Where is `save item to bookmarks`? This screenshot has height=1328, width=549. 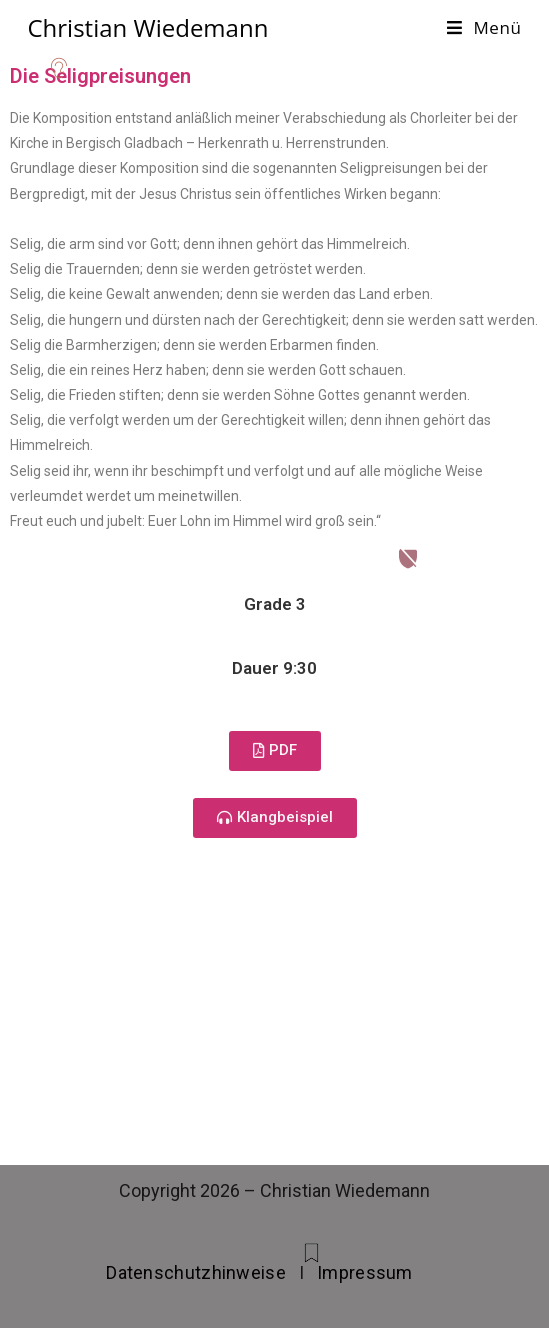
save item to bookmarks is located at coordinates (311, 1252).